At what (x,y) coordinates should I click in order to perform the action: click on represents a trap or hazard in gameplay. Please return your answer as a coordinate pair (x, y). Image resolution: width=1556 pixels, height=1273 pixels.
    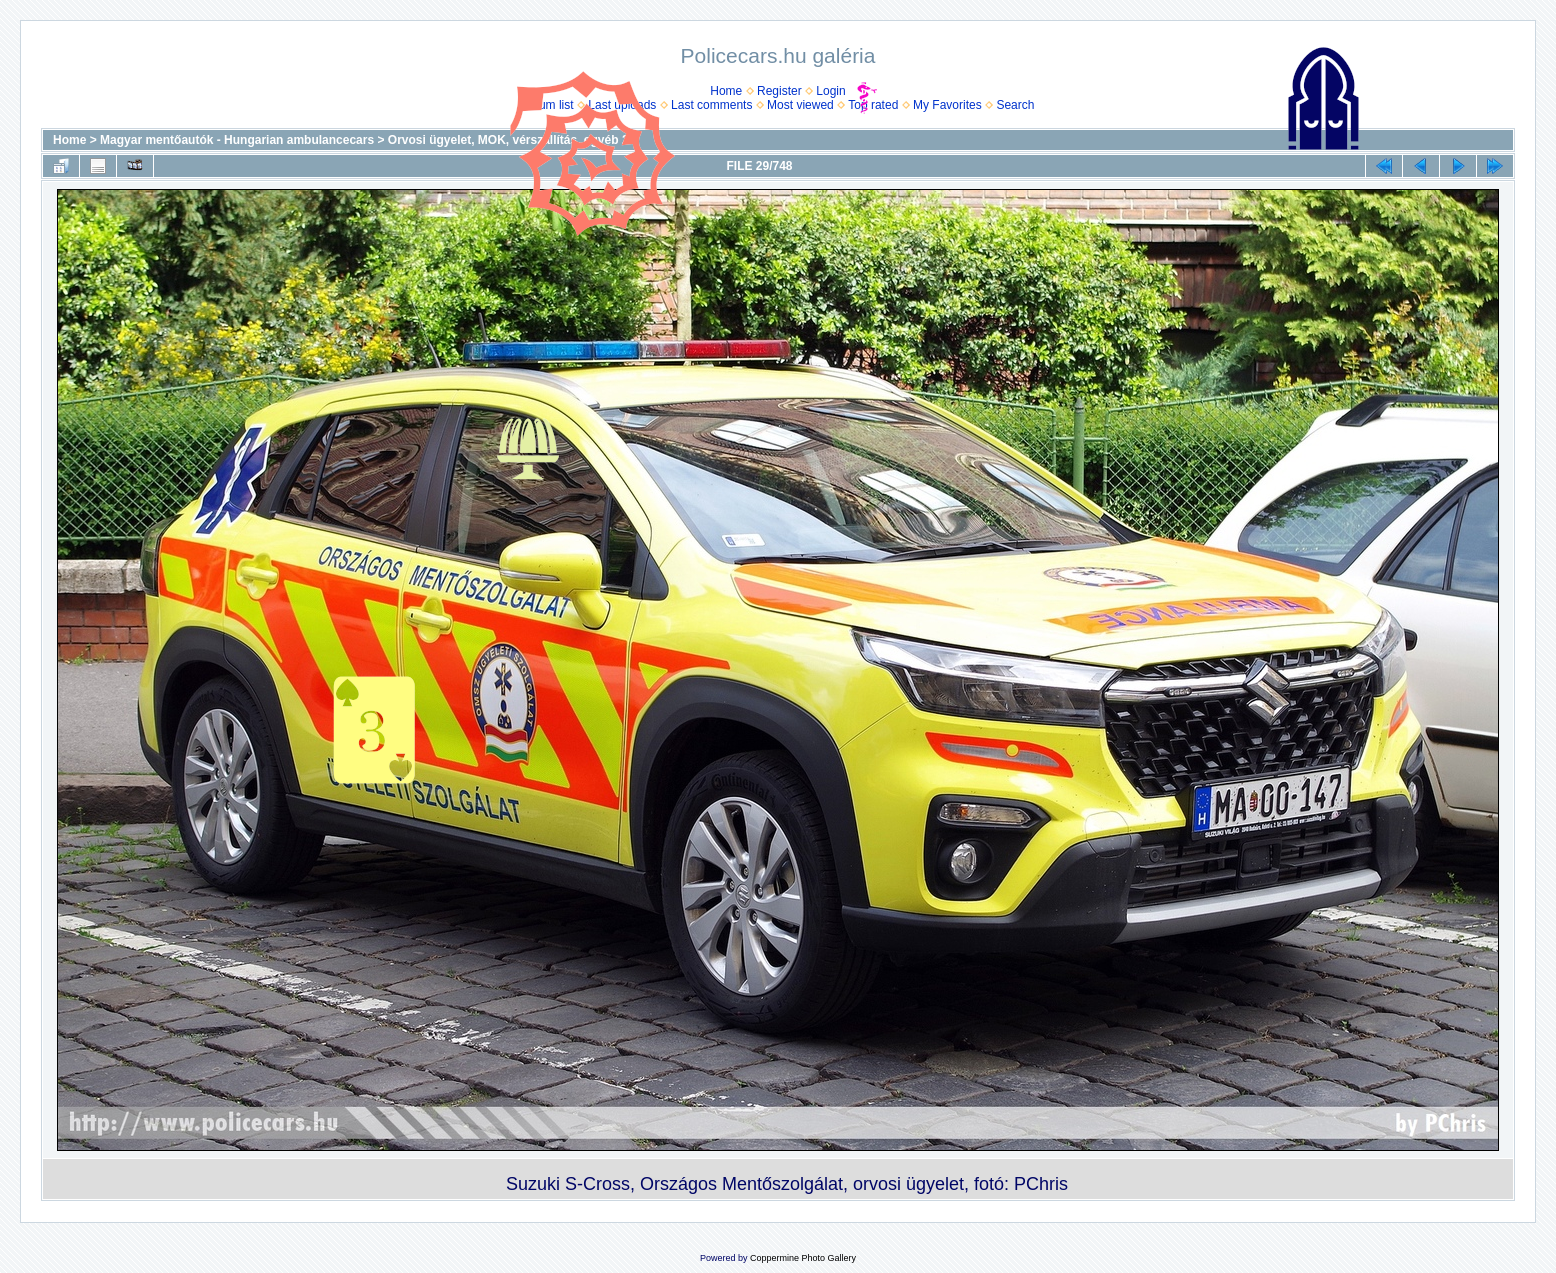
    Looking at the image, I should click on (592, 153).